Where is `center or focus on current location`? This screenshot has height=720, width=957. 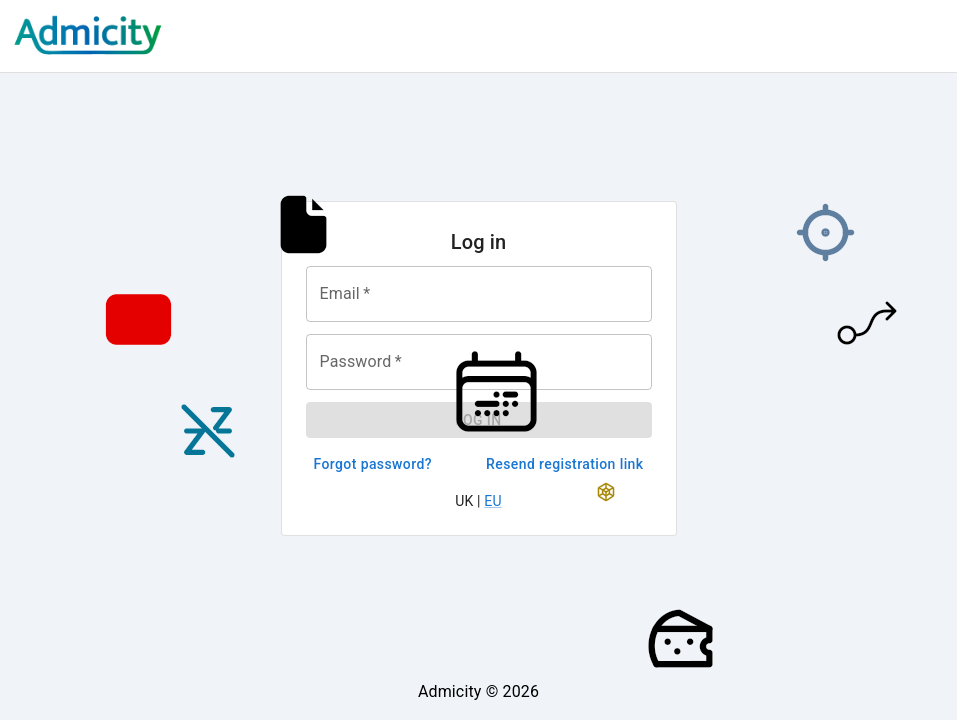
center or focus on current location is located at coordinates (825, 232).